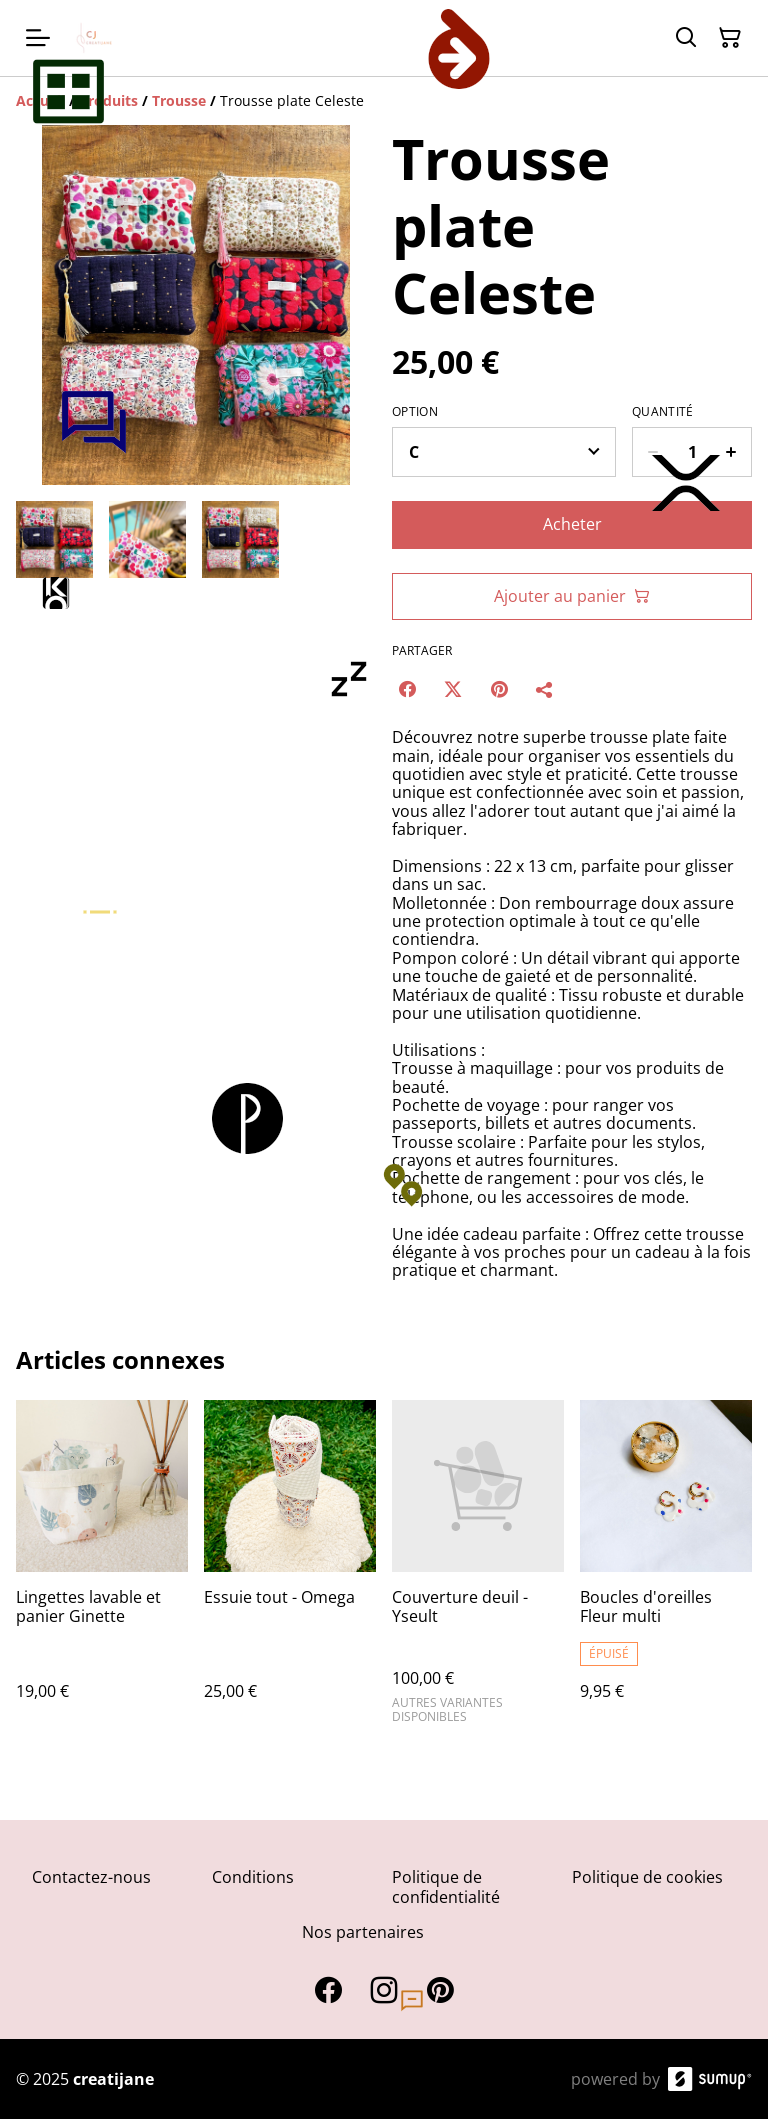  Describe the element at coordinates (56, 593) in the screenshot. I see `open KOReader e-book application` at that location.